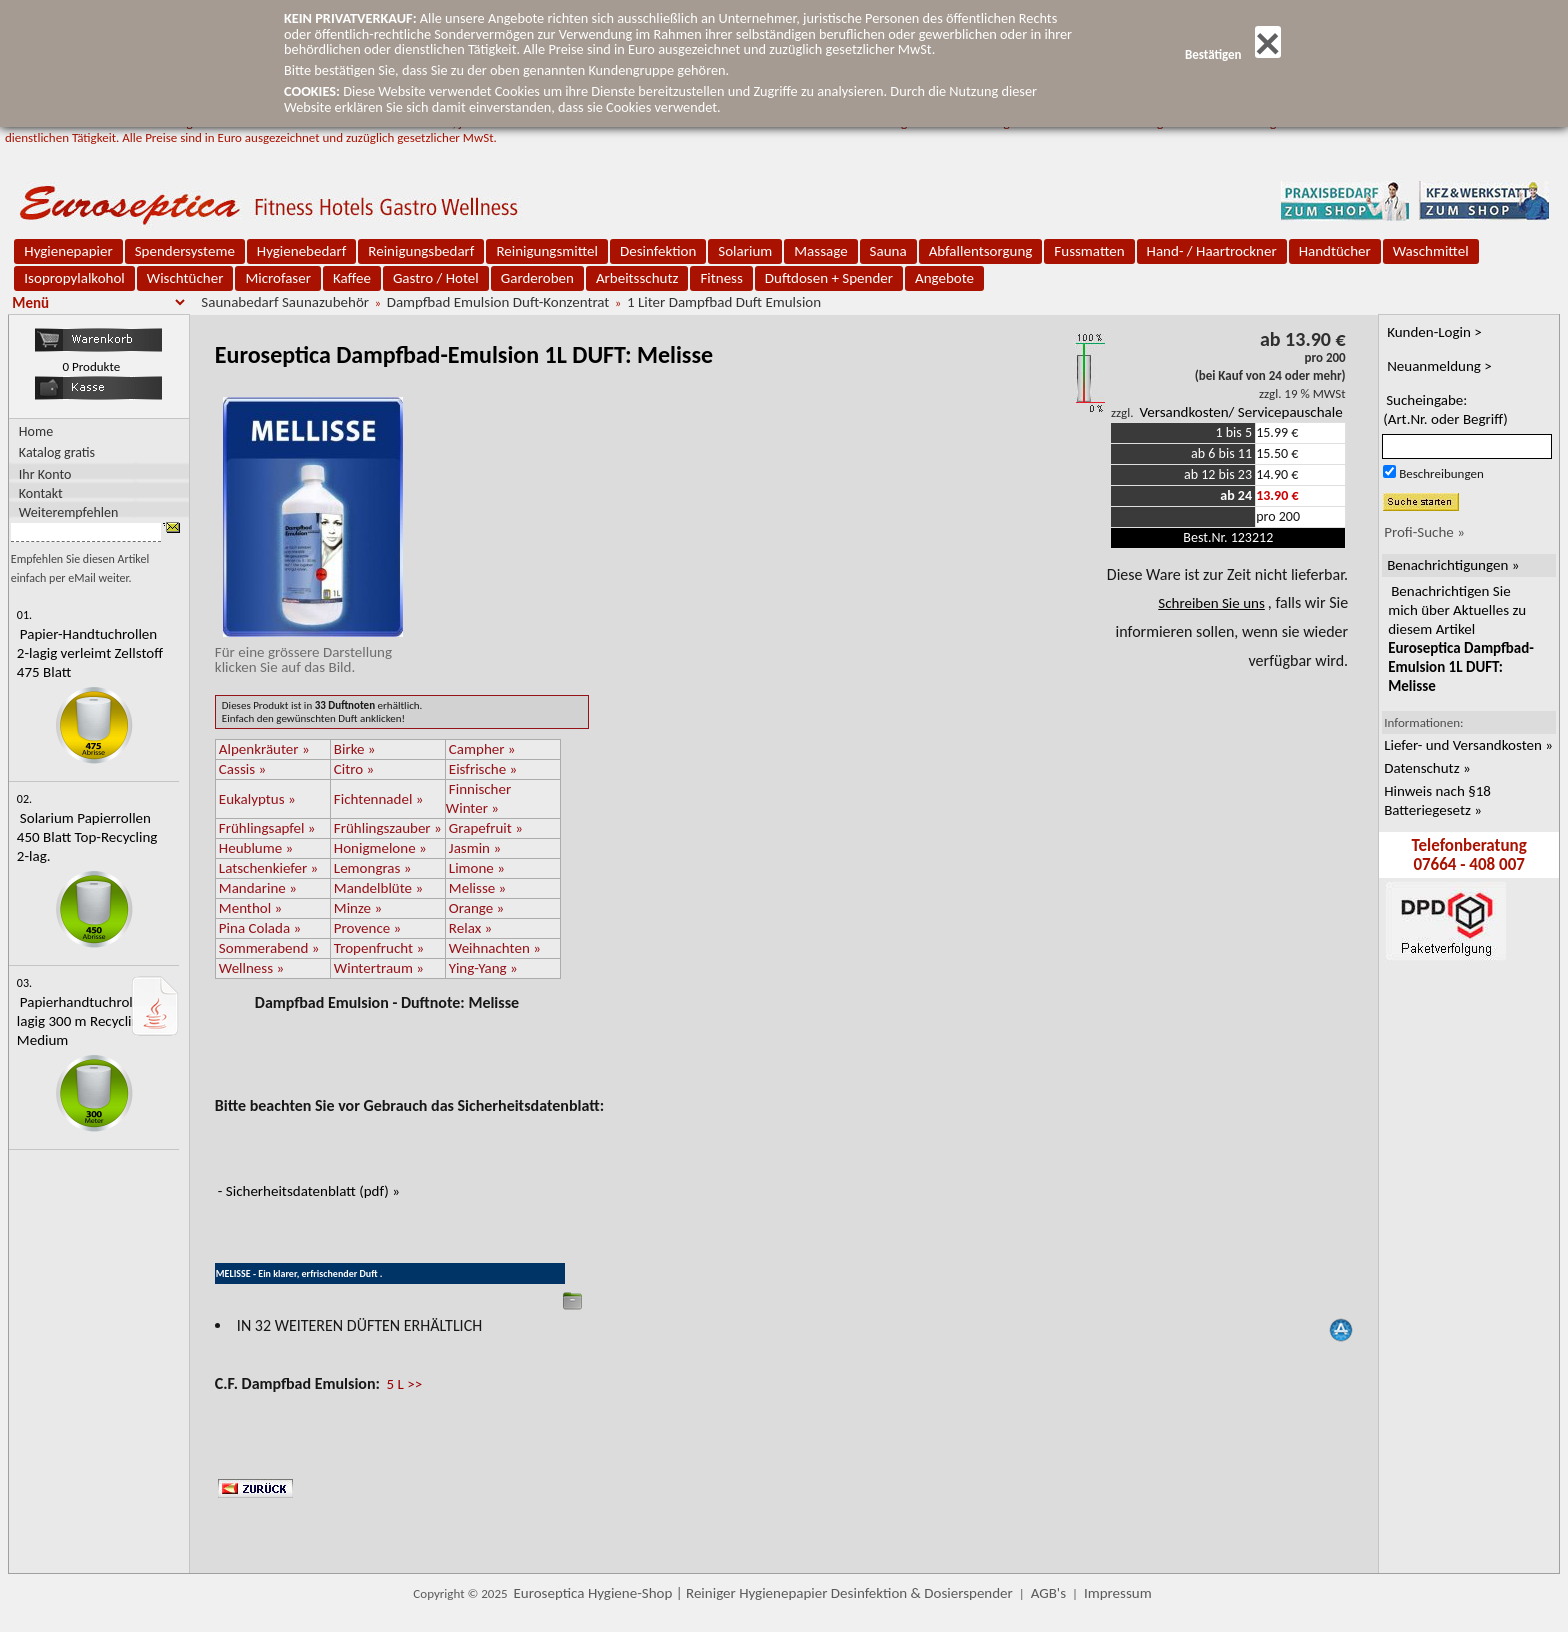 Image resolution: width=1568 pixels, height=1632 pixels. What do you see at coordinates (1341, 1330) in the screenshot?
I see `open software properties or system settings` at bounding box center [1341, 1330].